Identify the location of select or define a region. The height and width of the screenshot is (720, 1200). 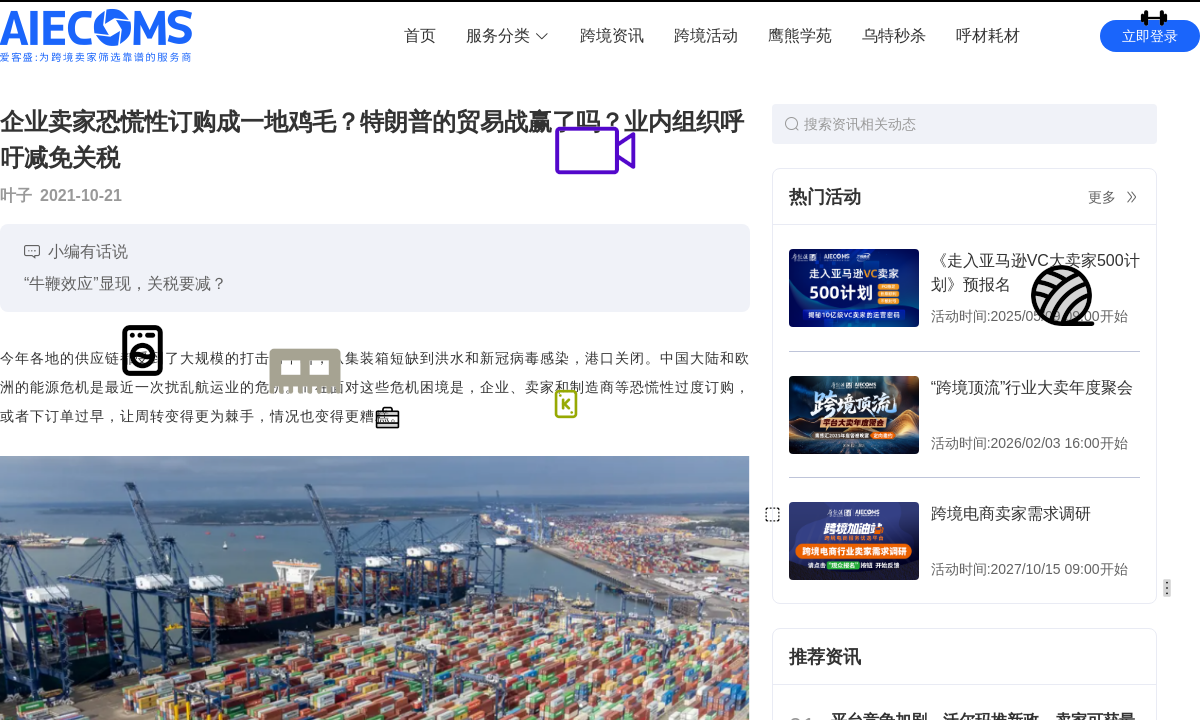
(772, 514).